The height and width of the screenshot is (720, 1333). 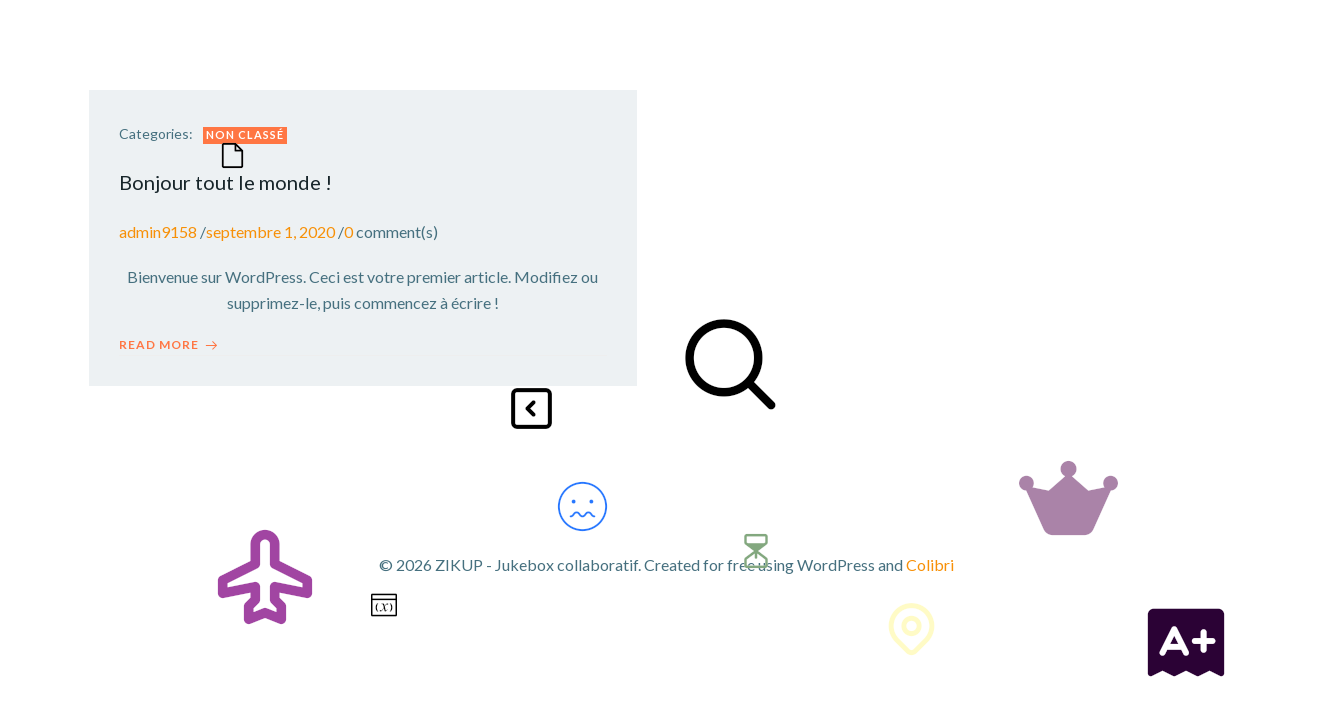 I want to click on navigate to the previous page or screen, so click(x=531, y=408).